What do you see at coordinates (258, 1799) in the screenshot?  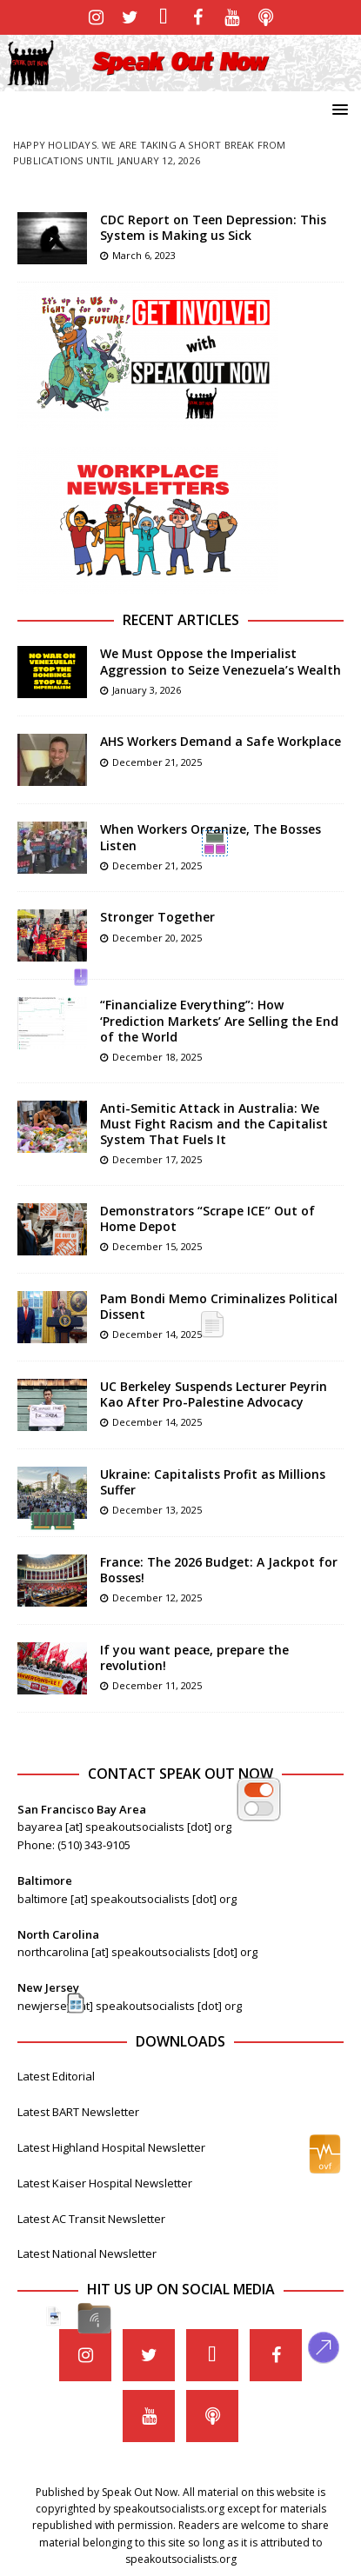 I see `open system tweaks or settings customization` at bounding box center [258, 1799].